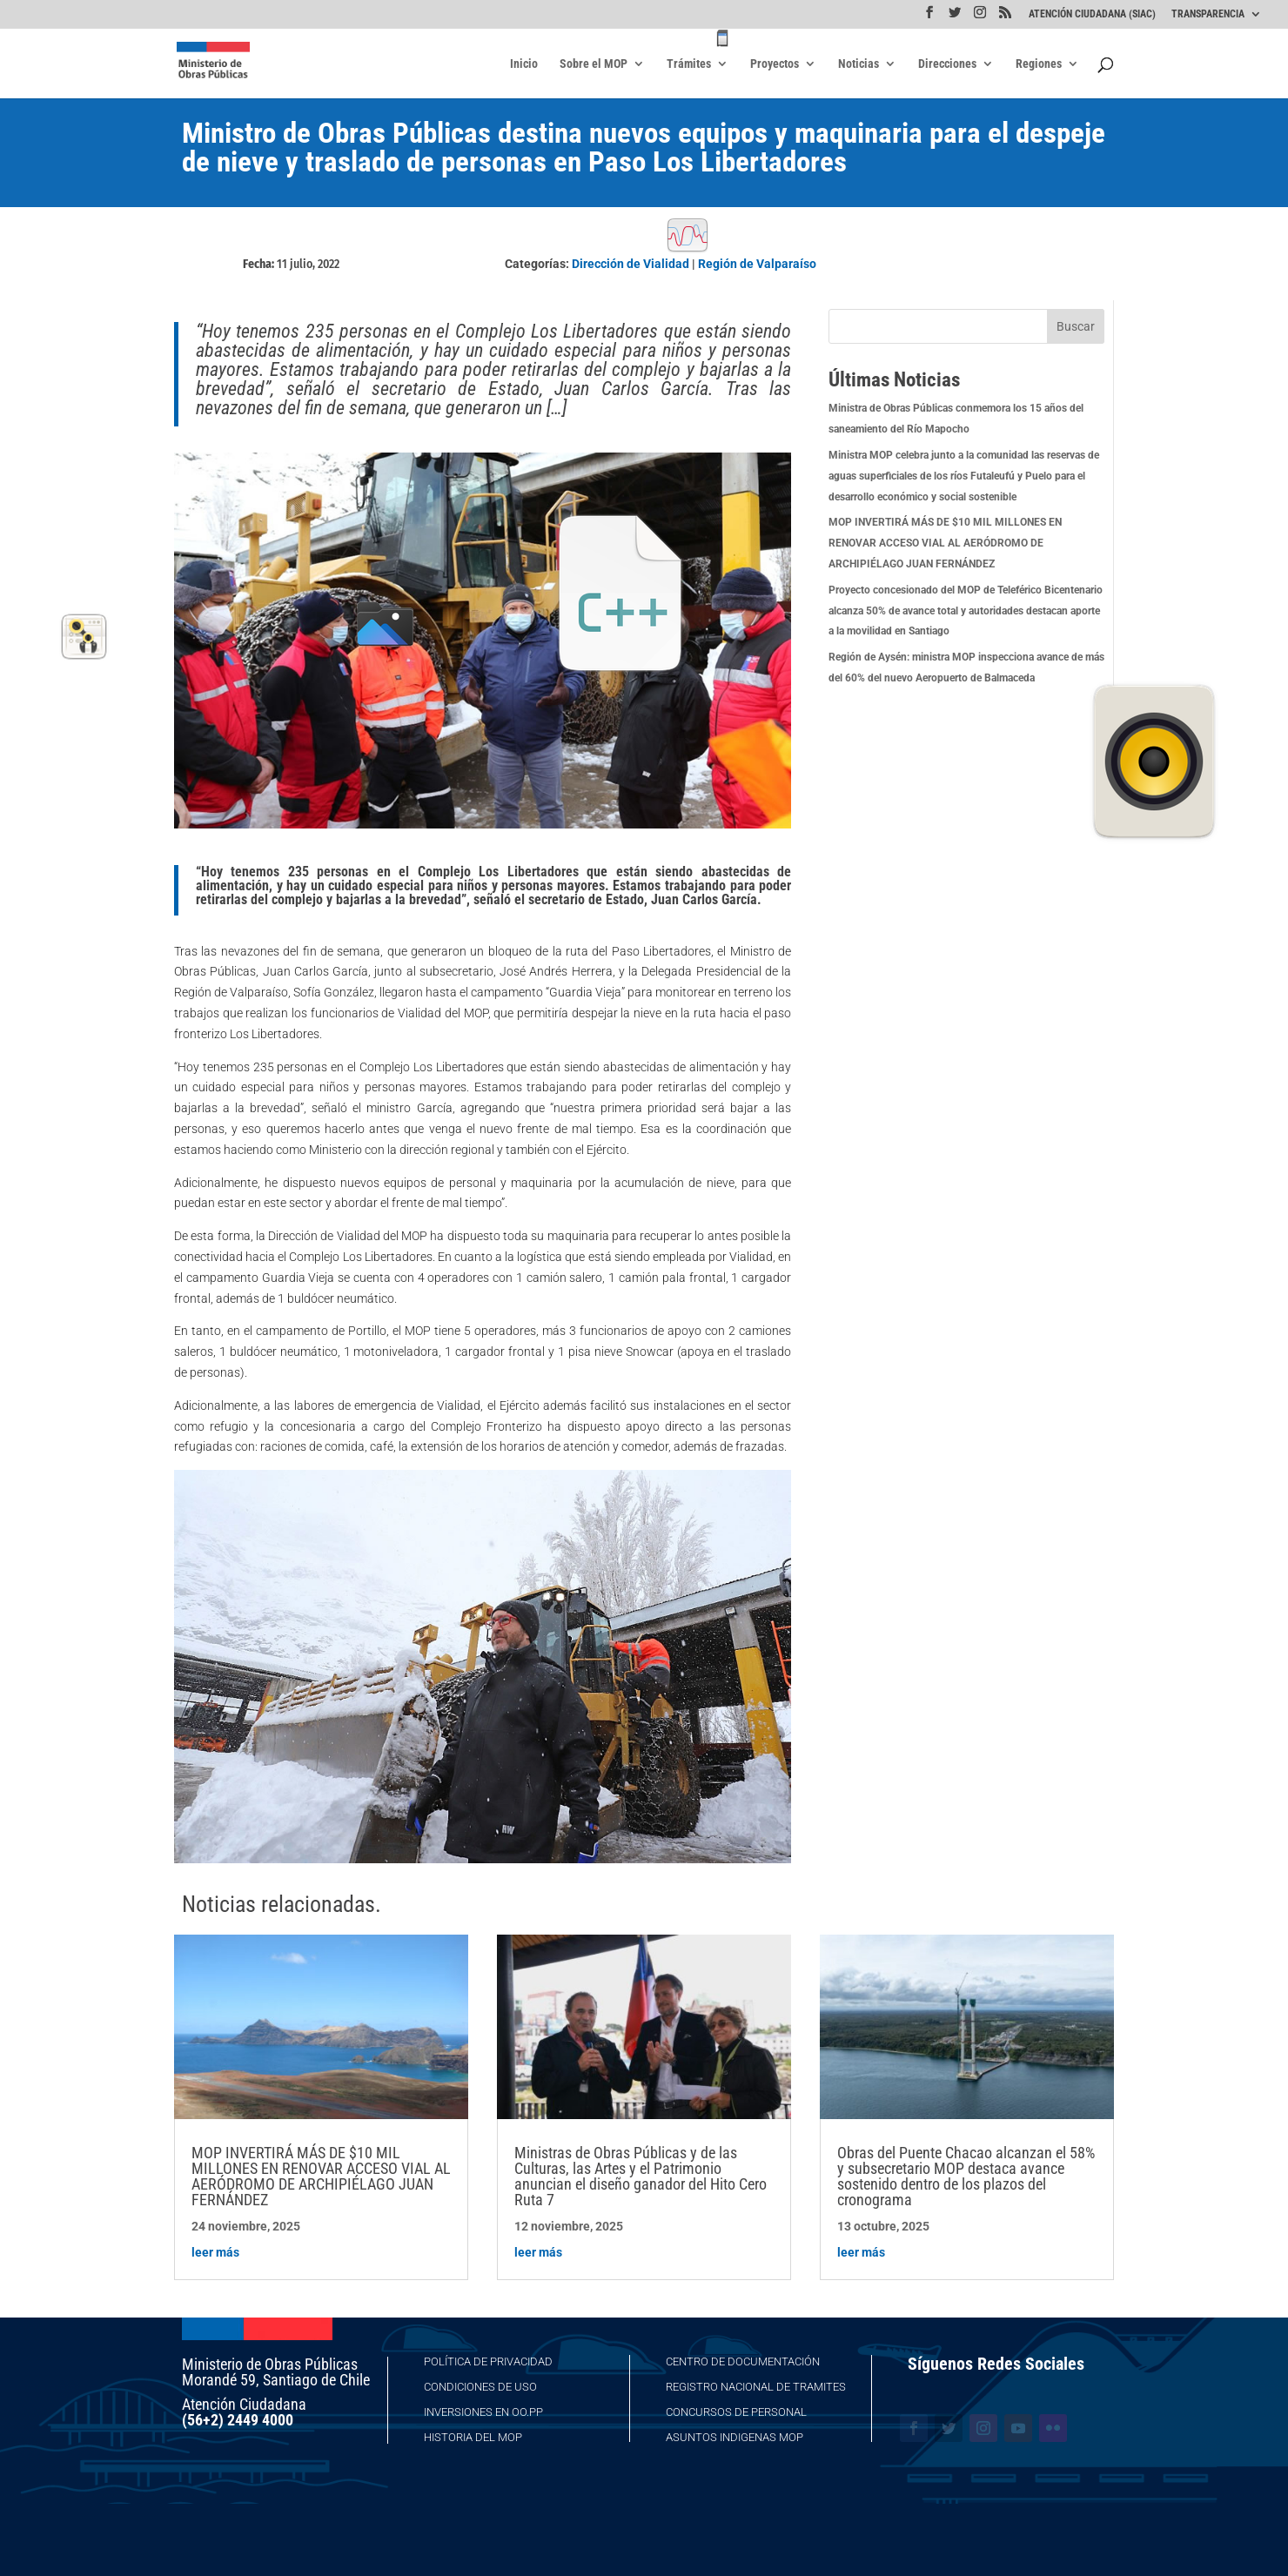  What do you see at coordinates (688, 235) in the screenshot?
I see `open power statistics application` at bounding box center [688, 235].